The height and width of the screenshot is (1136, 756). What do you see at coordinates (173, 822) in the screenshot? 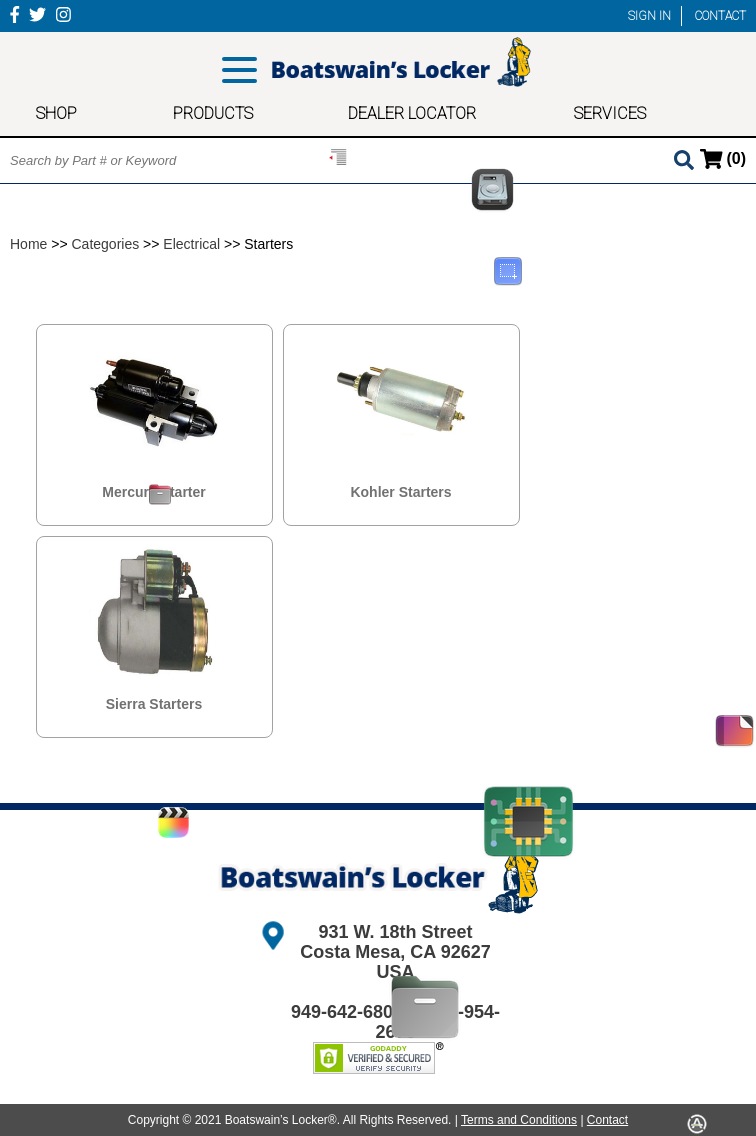
I see `open vidcutter video editing app` at bounding box center [173, 822].